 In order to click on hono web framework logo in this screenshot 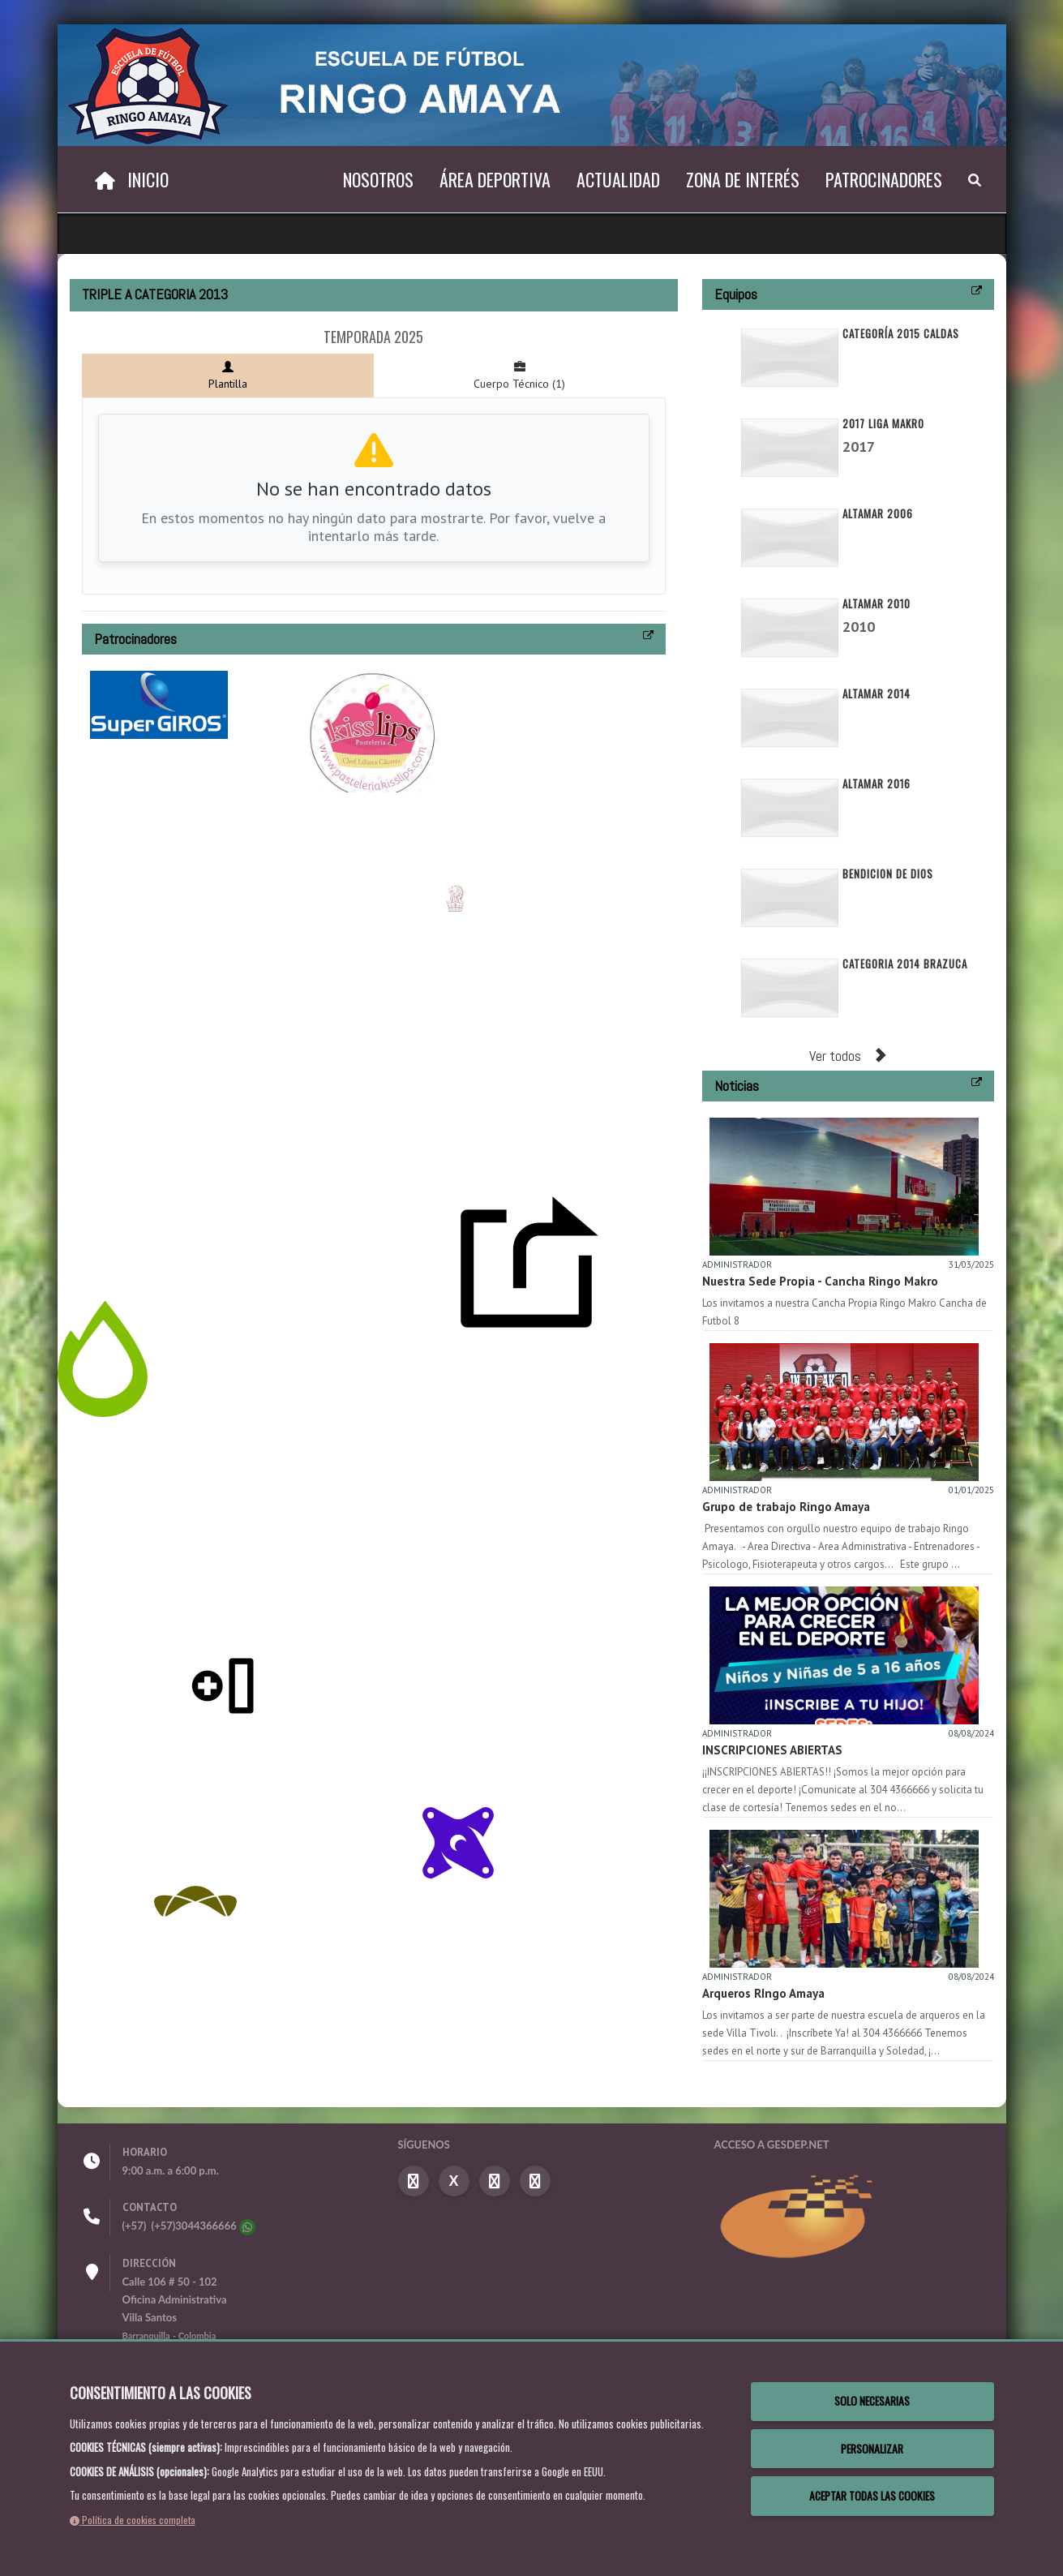, I will do `click(102, 1359)`.